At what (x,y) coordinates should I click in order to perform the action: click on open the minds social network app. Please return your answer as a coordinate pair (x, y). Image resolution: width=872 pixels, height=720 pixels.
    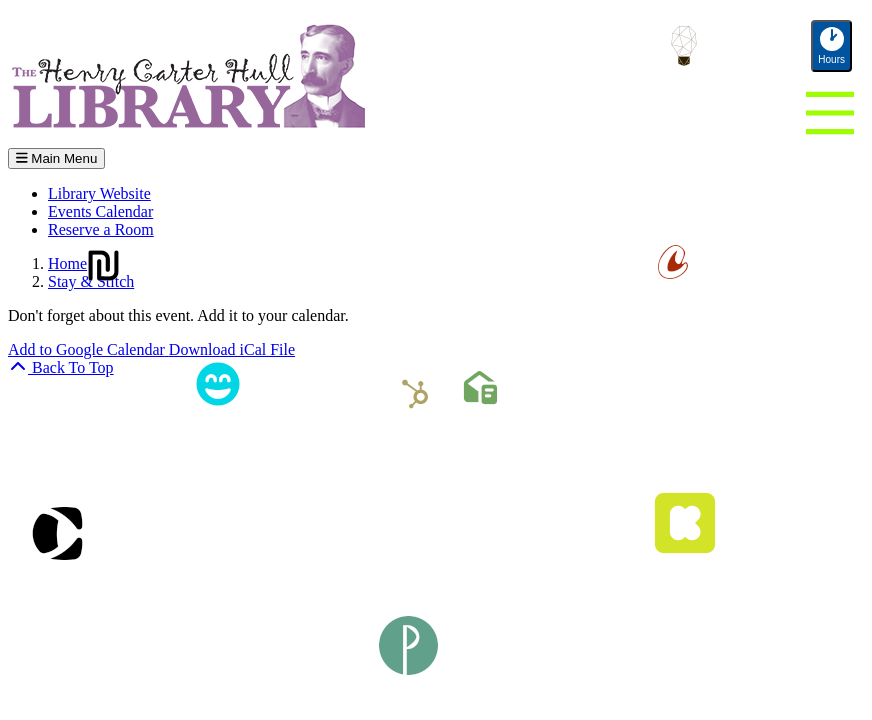
    Looking at the image, I should click on (684, 46).